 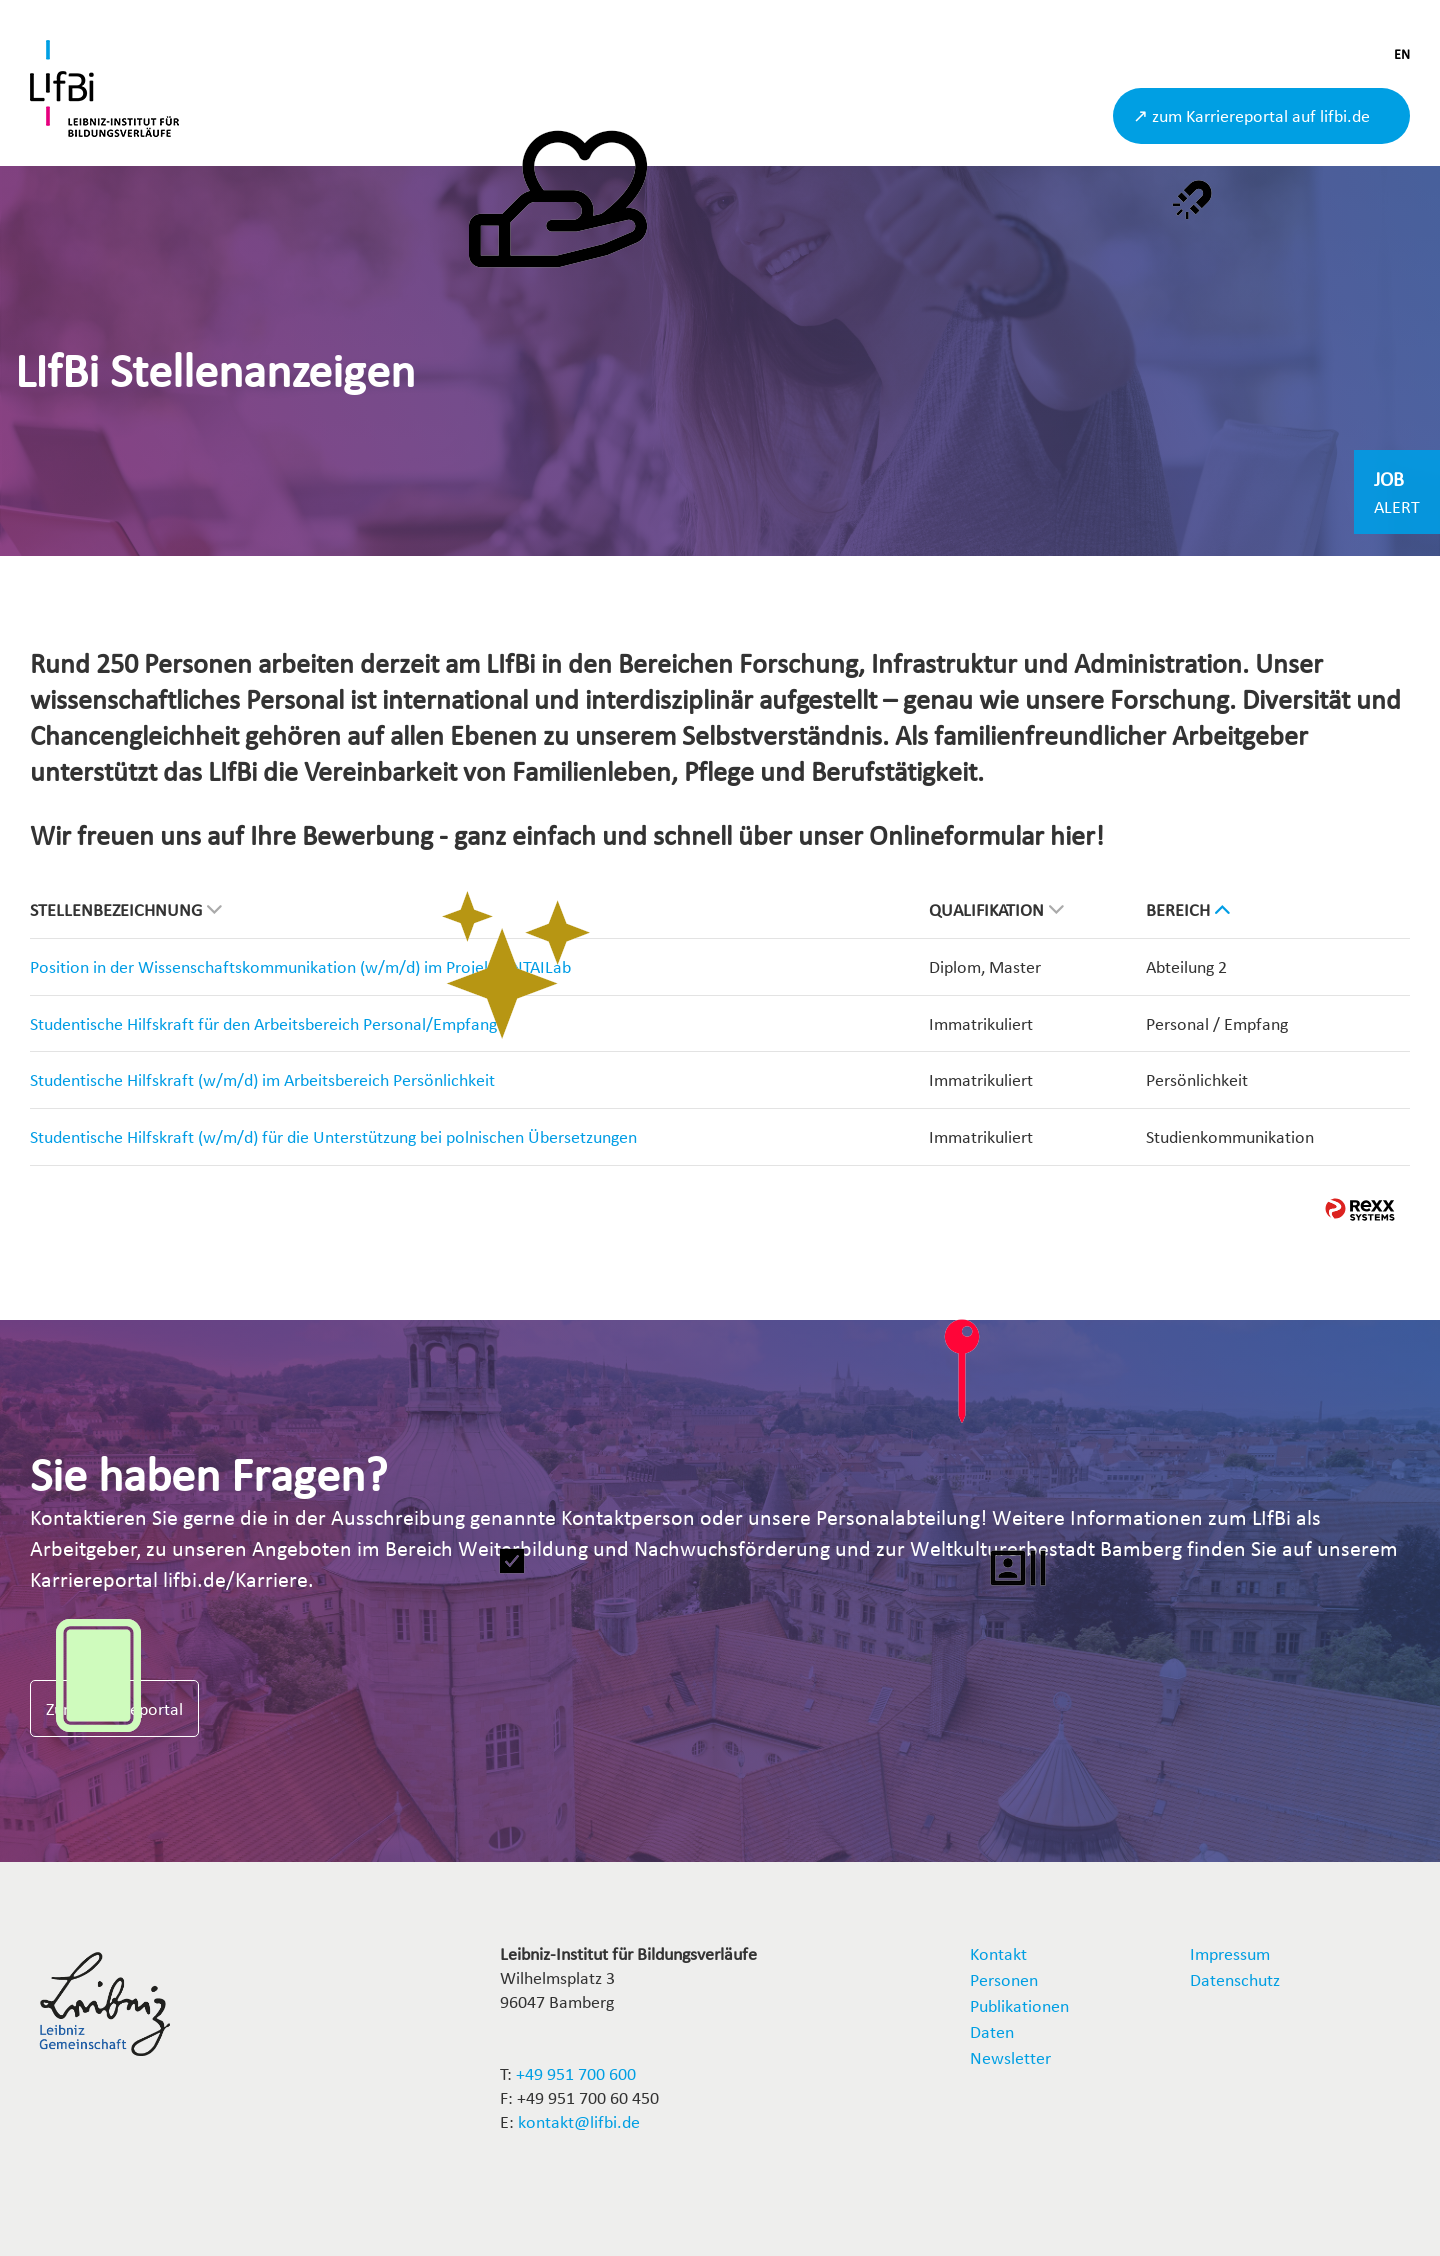 I want to click on indicates AI-generated or enhanced content, so click(x=516, y=965).